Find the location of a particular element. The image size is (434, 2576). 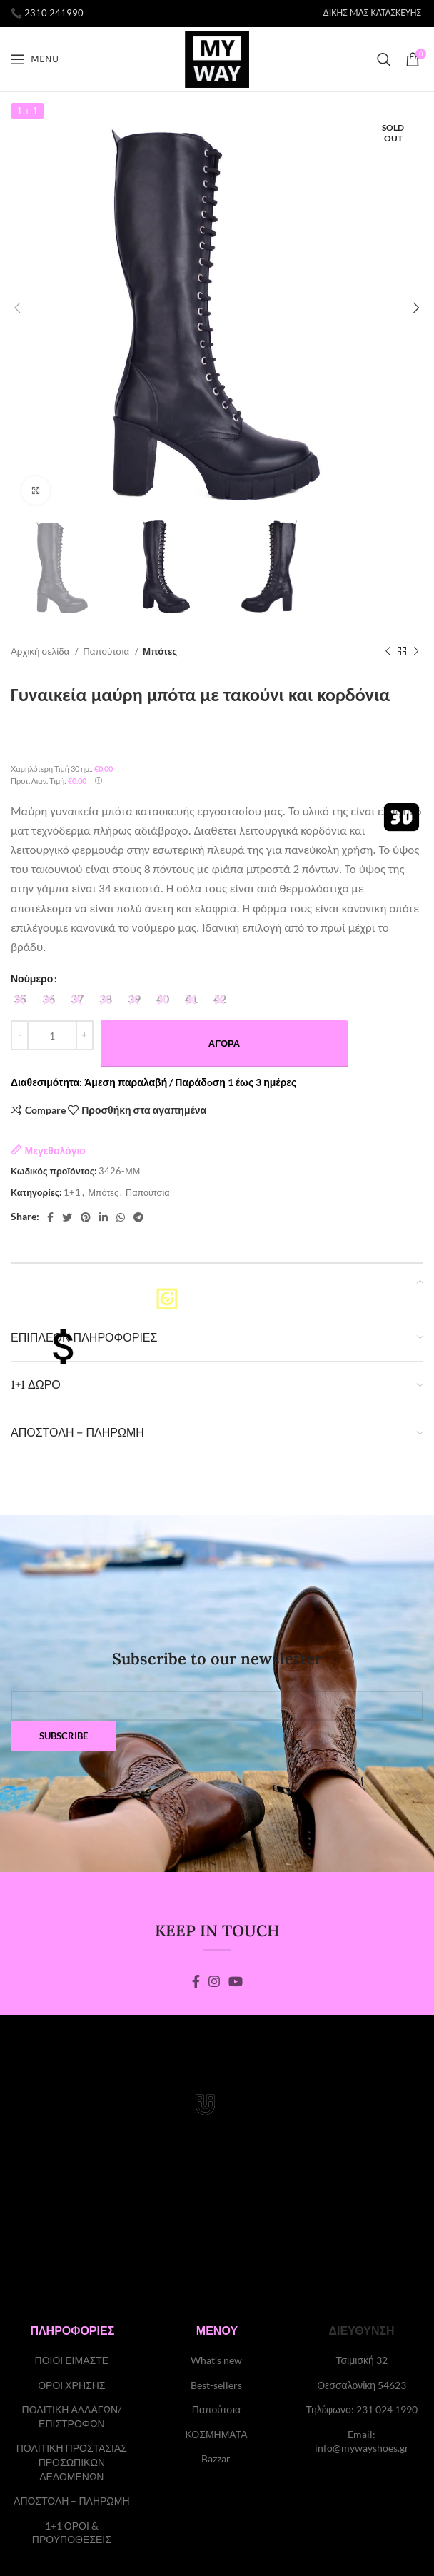

view pricing or payment details is located at coordinates (64, 1347).